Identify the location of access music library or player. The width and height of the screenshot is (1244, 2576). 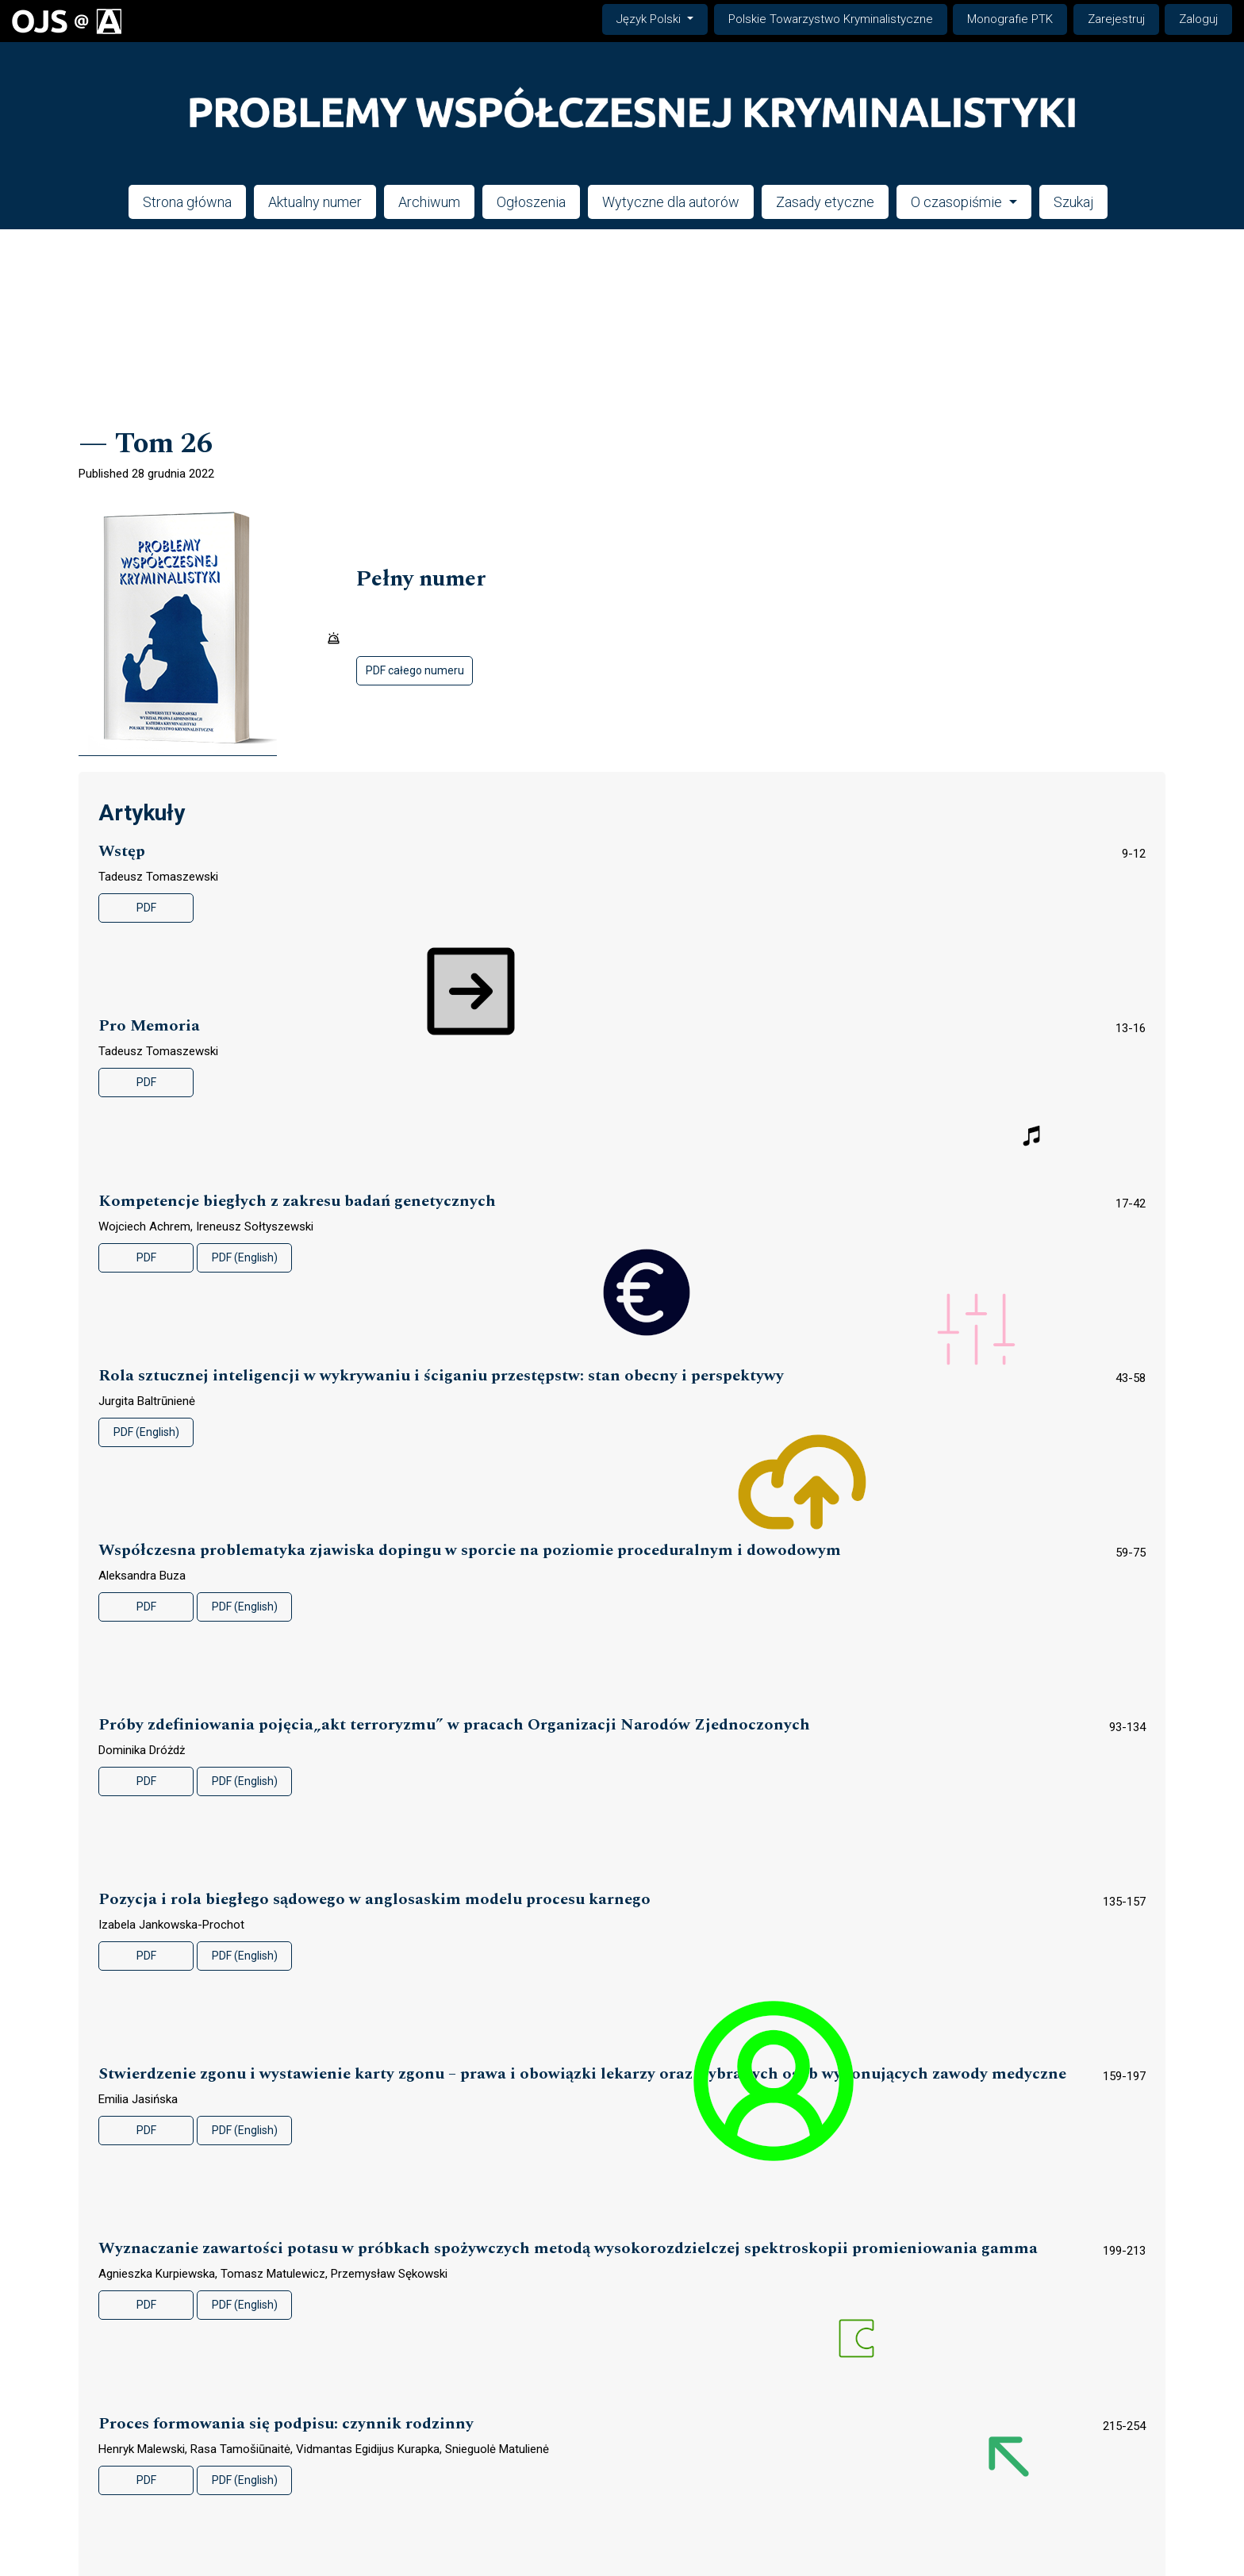
(1031, 1135).